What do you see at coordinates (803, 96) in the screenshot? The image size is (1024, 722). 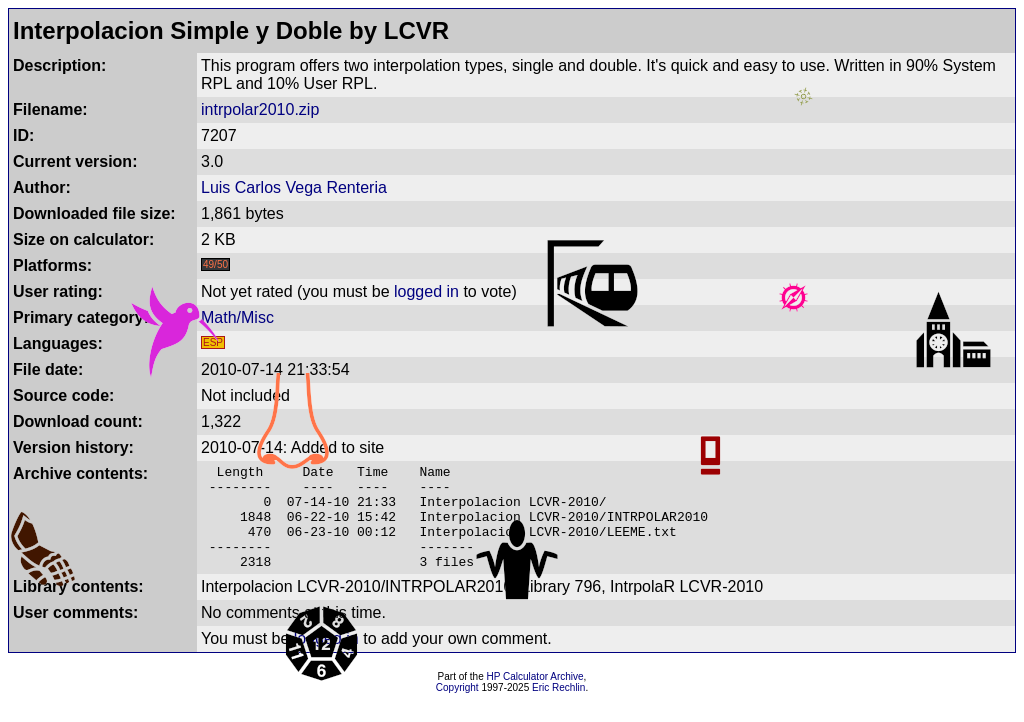 I see `target or aim at a specific point` at bounding box center [803, 96].